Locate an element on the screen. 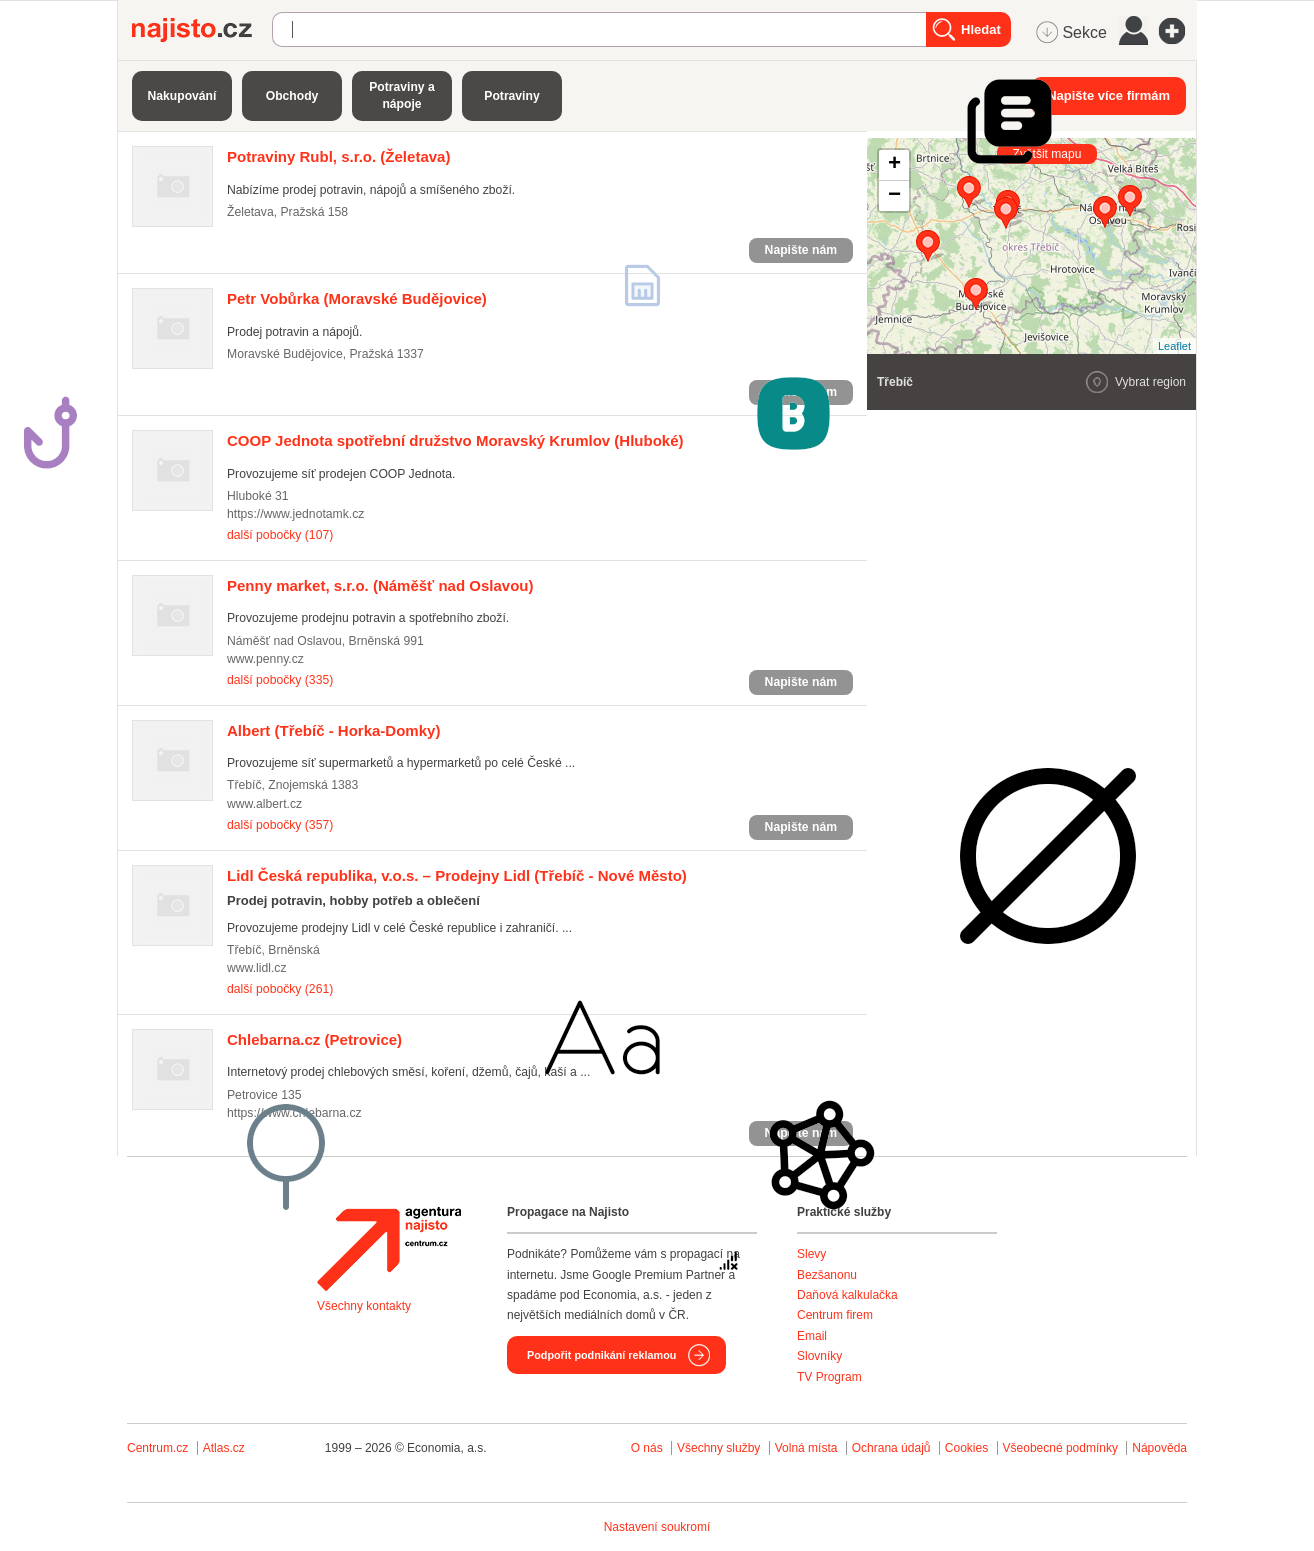 Image resolution: width=1314 pixels, height=1551 pixels. indicates an empty or null value is located at coordinates (1048, 856).